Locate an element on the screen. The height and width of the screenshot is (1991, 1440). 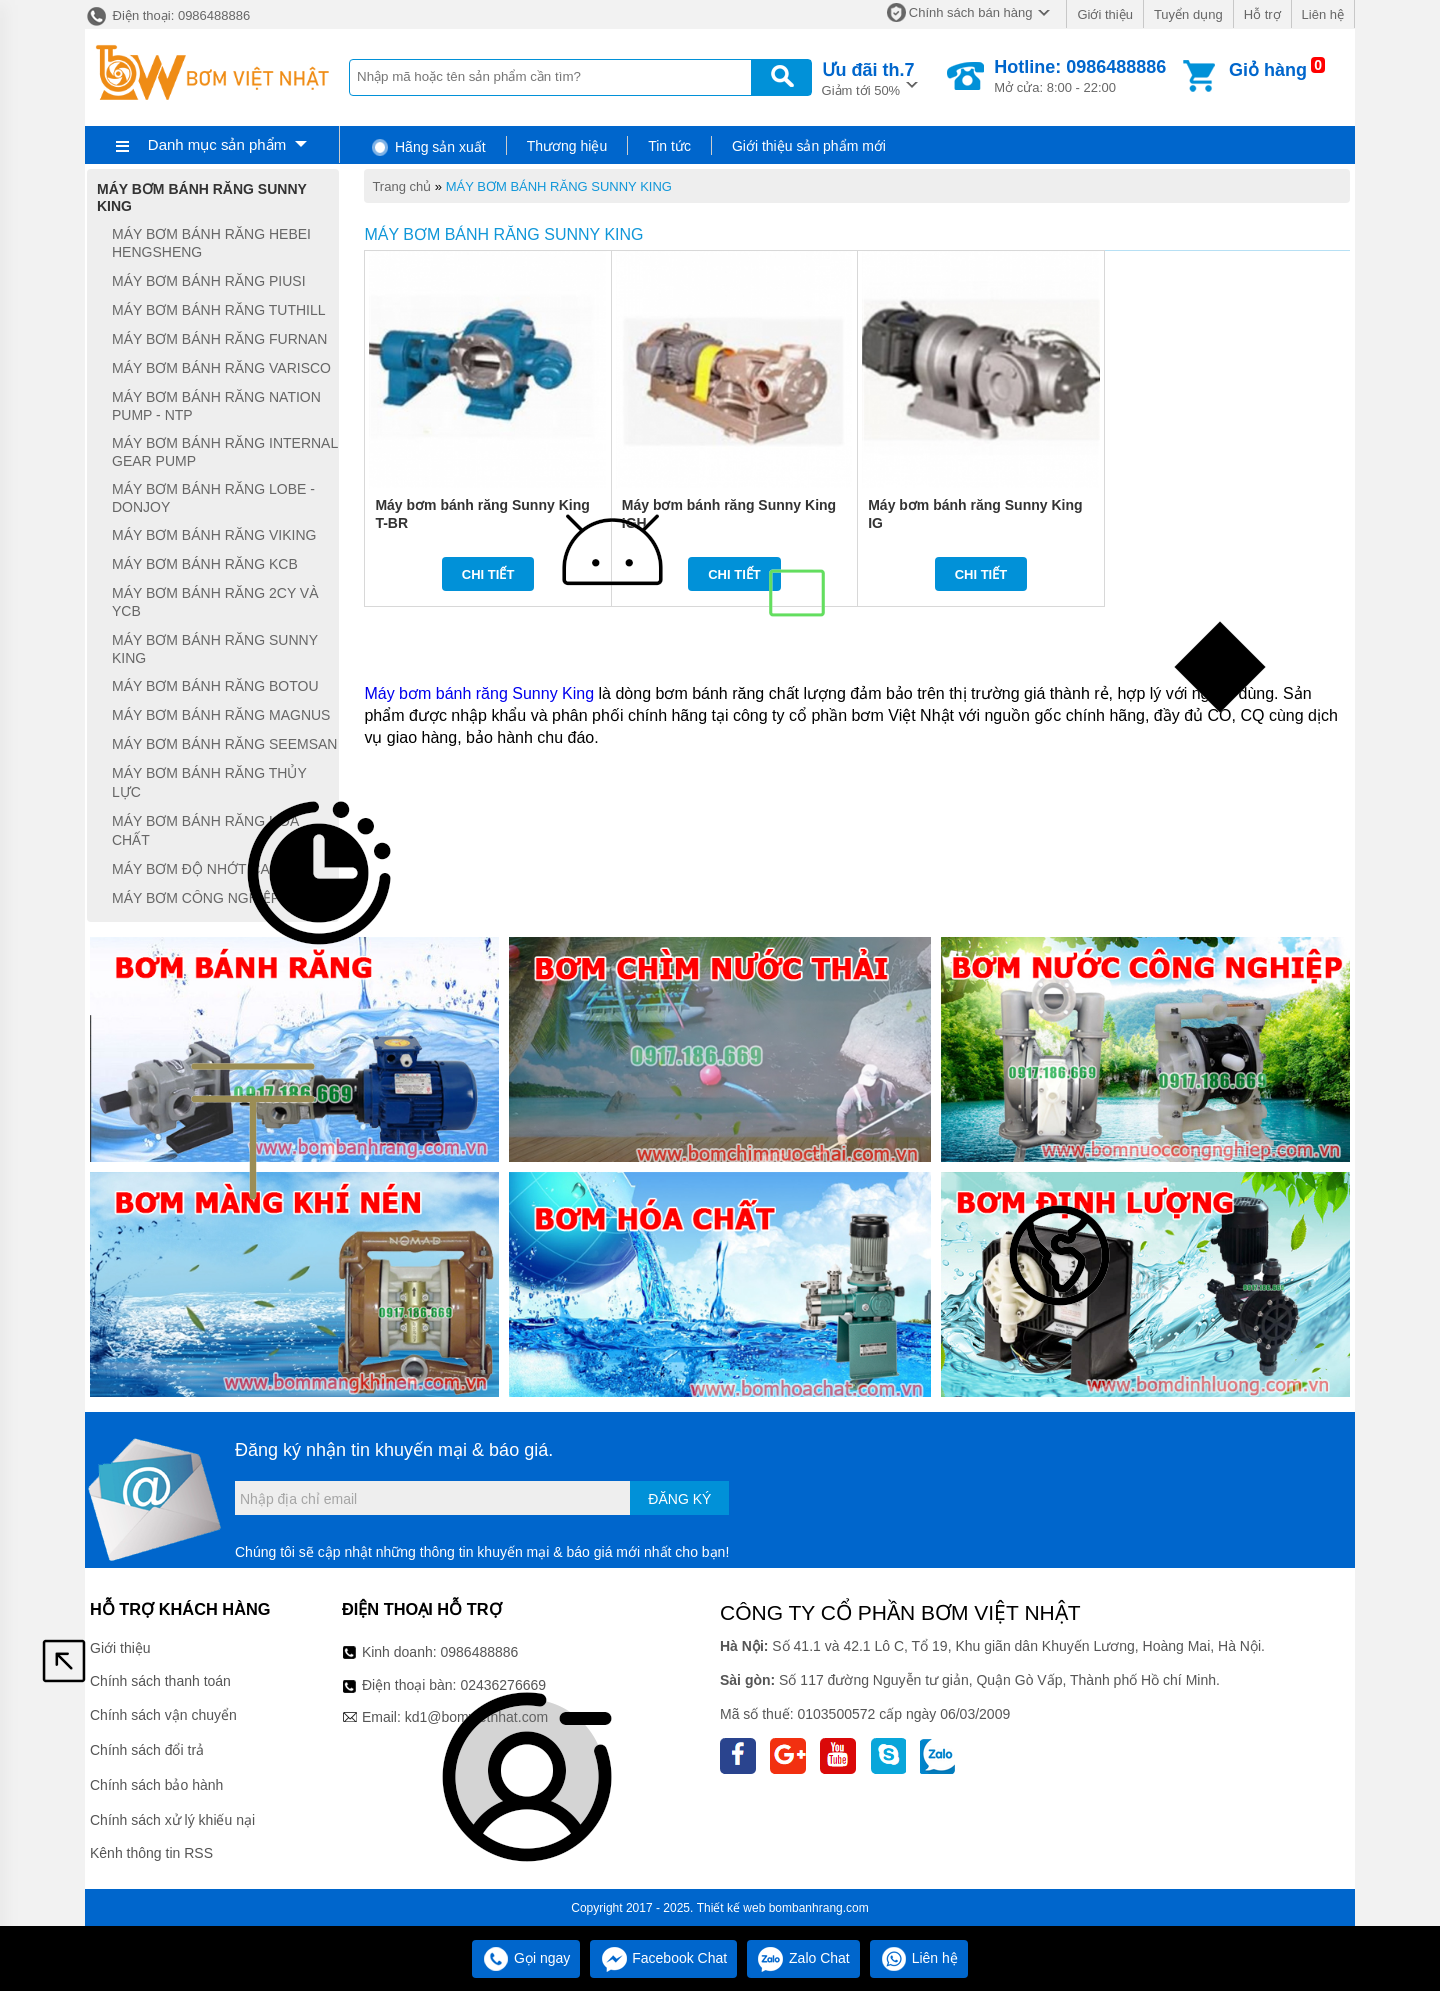
navigate to the top-left or go back diagonally is located at coordinates (64, 1661).